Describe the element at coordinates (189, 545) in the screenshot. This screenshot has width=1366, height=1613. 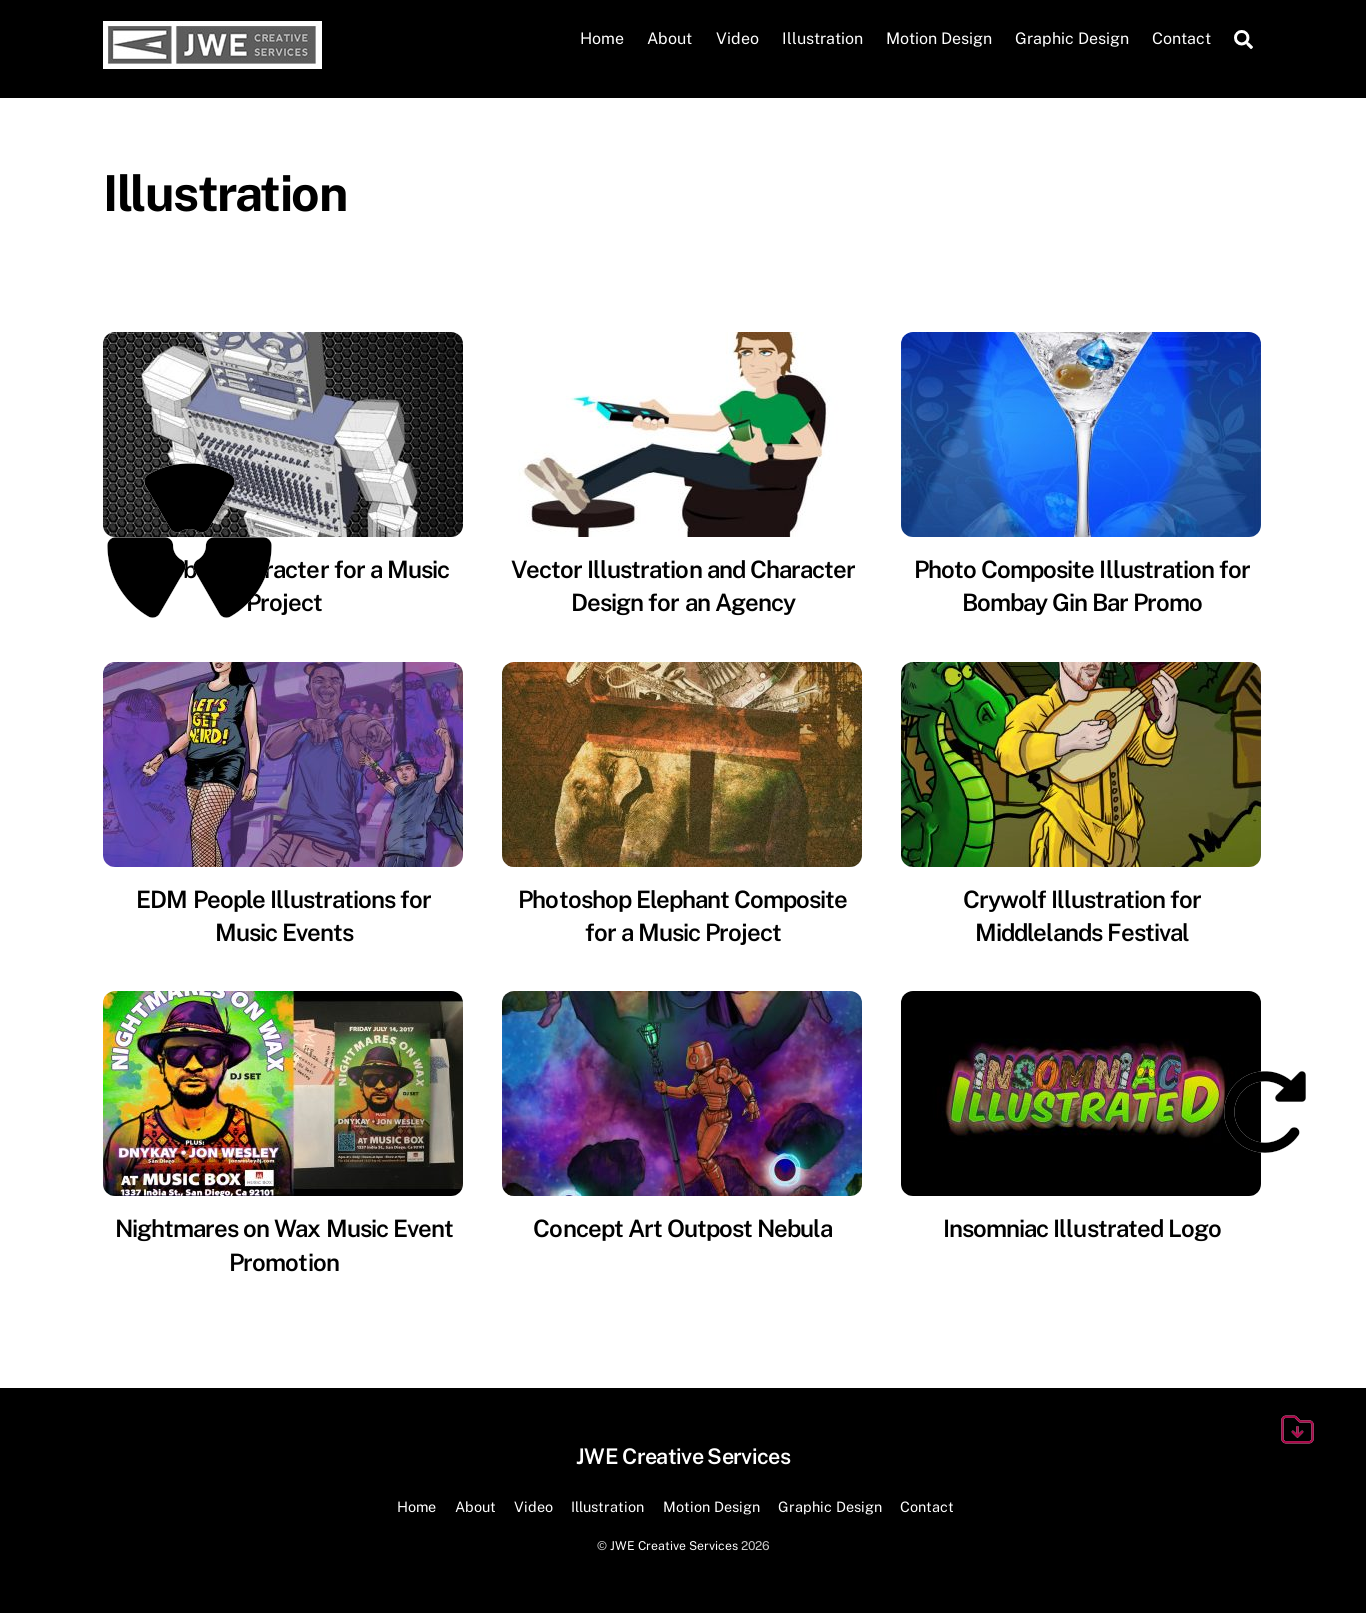
I see `indicates radioactive or hazardous material warning` at that location.